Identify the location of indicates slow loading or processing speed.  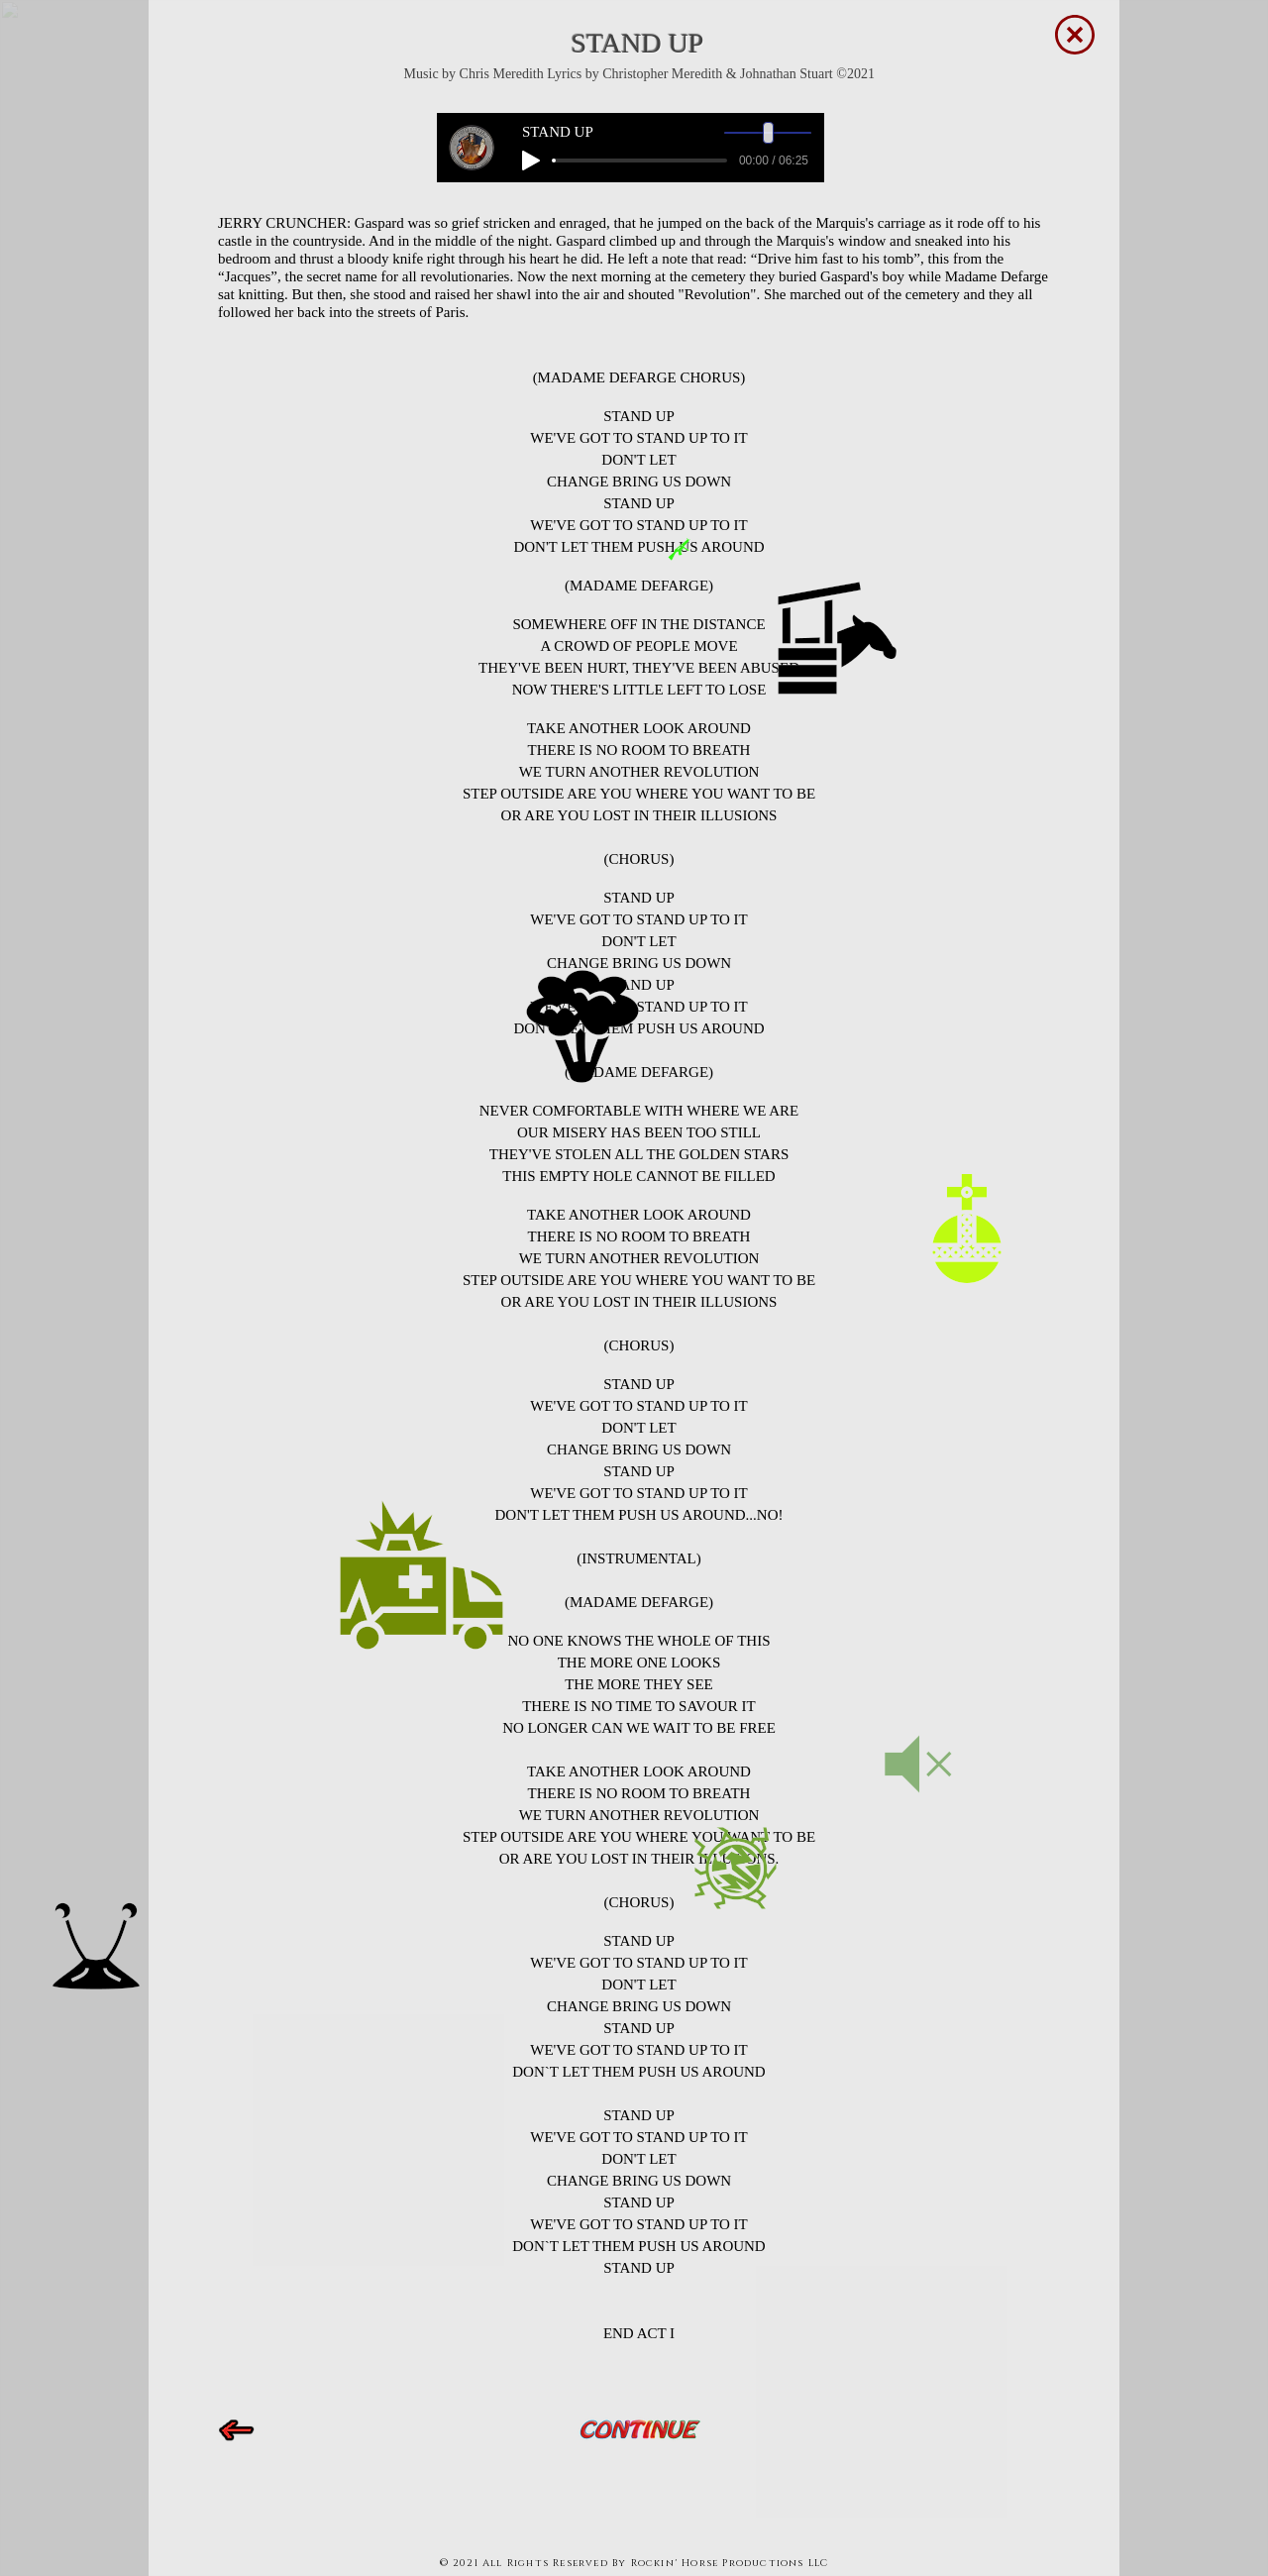
(96, 1944).